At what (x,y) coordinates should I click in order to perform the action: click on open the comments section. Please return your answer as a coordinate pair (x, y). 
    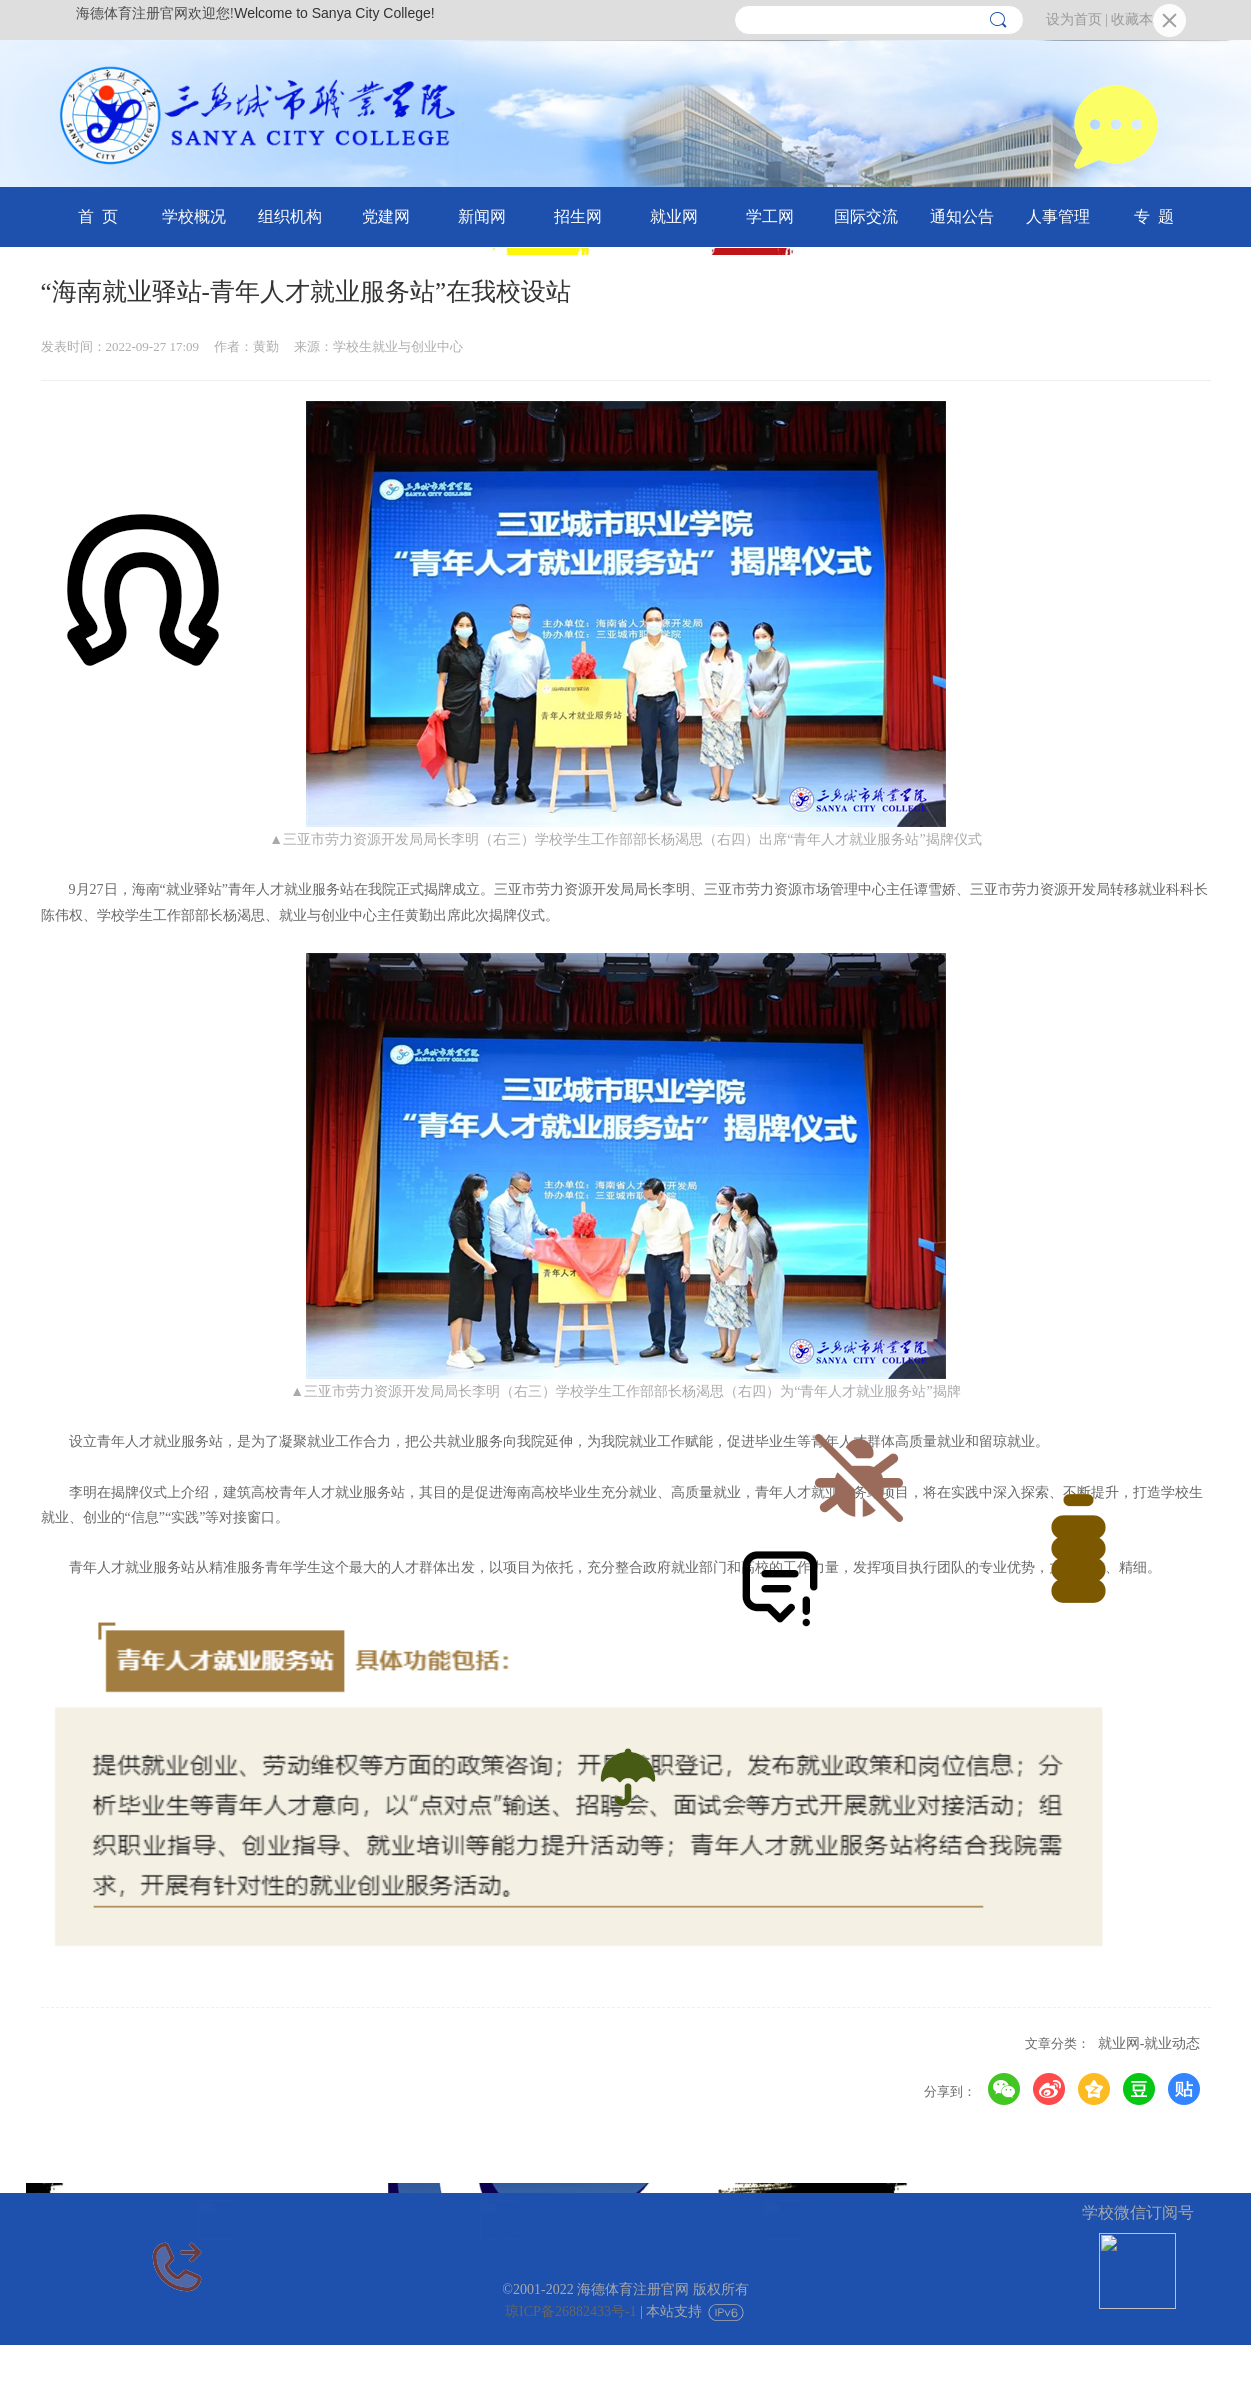
    Looking at the image, I should click on (1116, 127).